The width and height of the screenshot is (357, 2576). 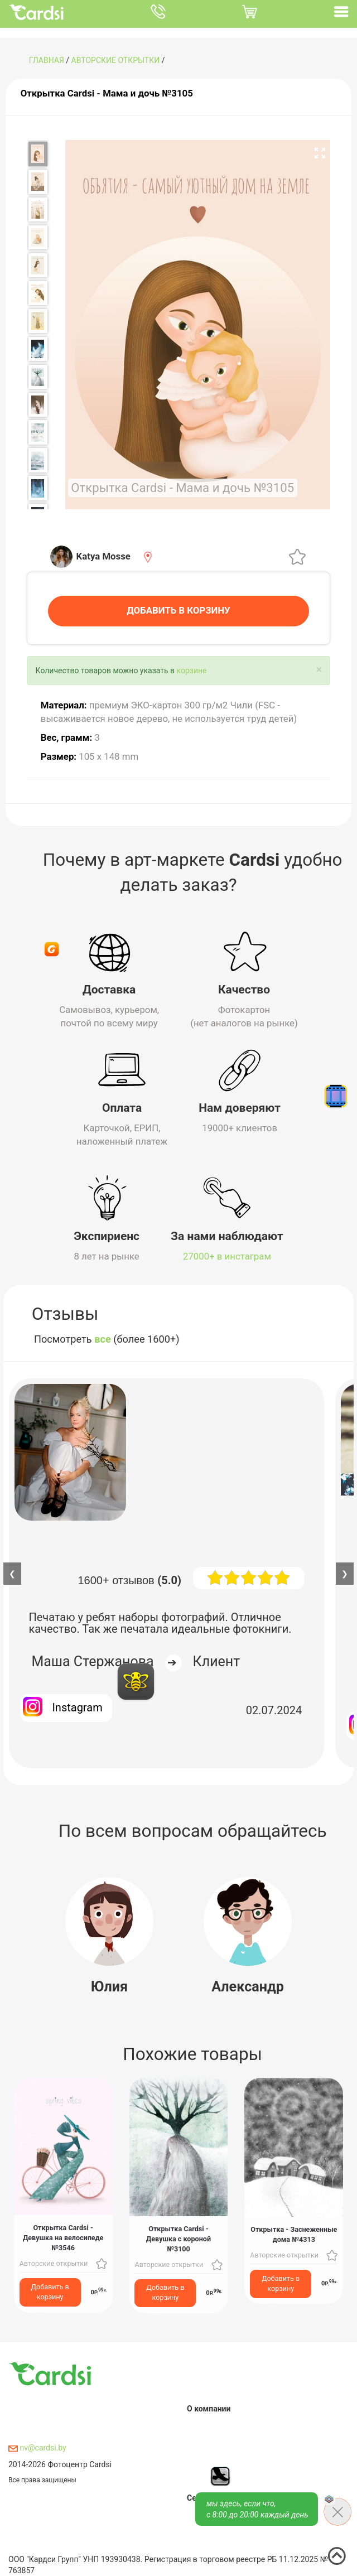 What do you see at coordinates (220, 2476) in the screenshot?
I see `open Setzer LaTeX editor application` at bounding box center [220, 2476].